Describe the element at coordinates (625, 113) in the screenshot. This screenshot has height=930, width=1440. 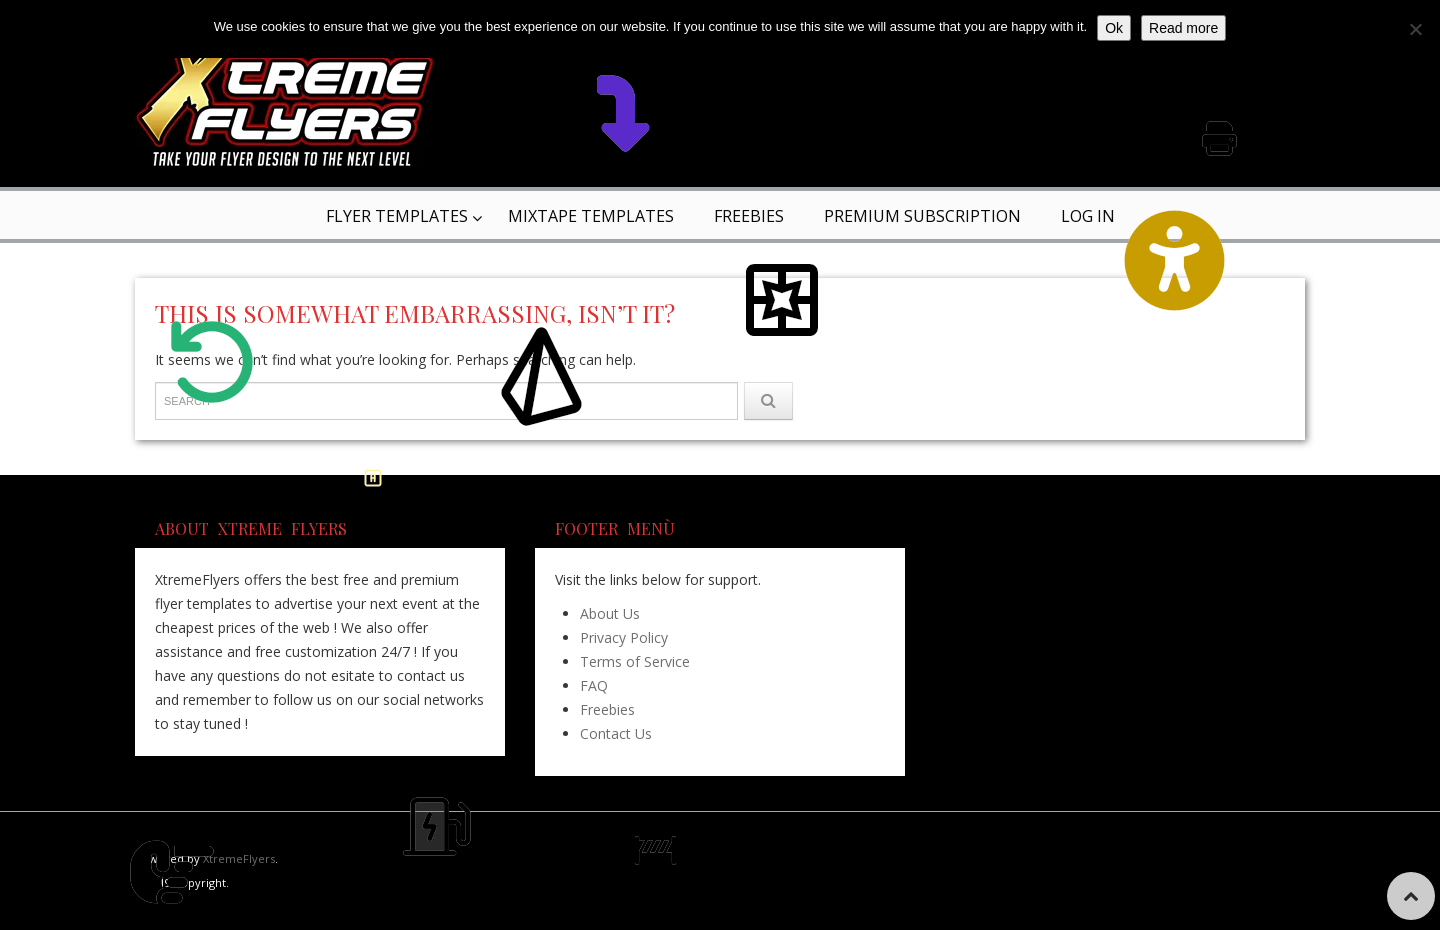
I see `go down a level or subdirectory` at that location.